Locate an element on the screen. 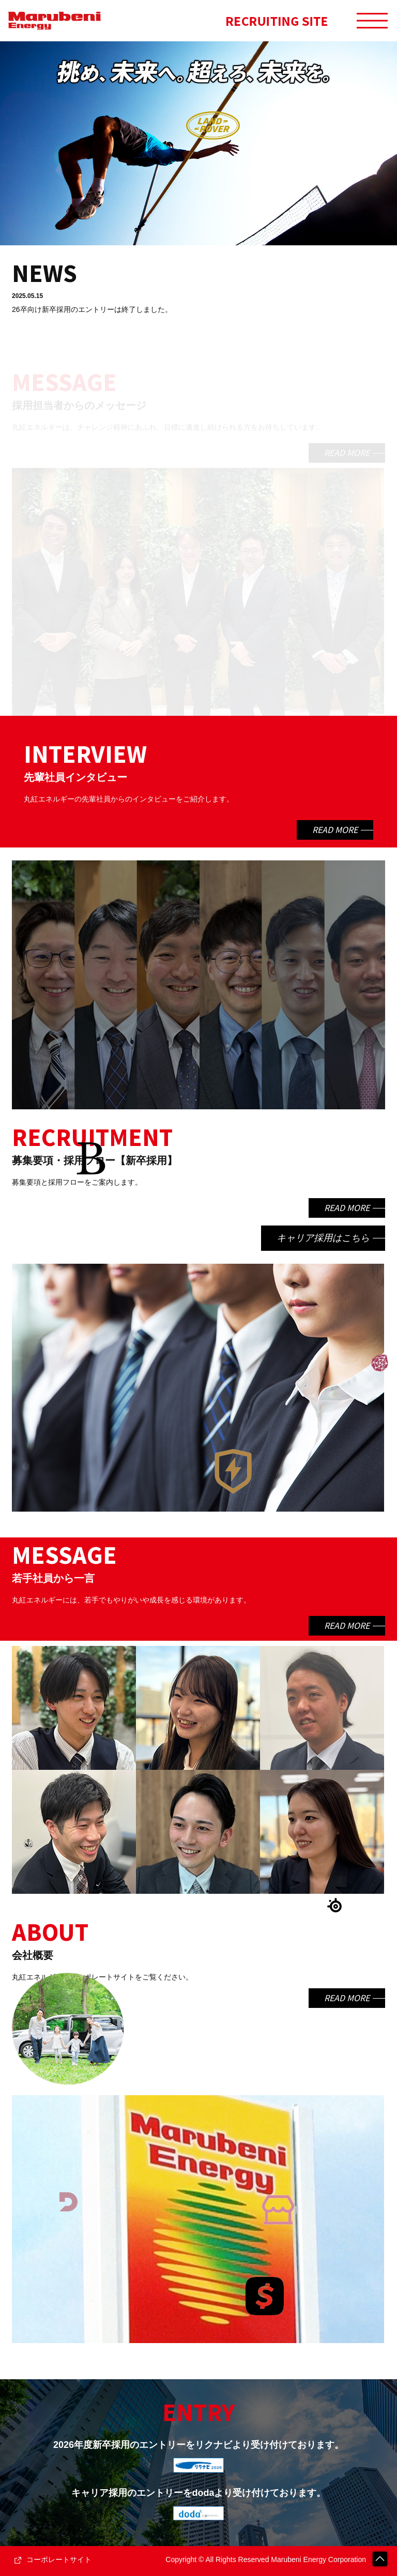 Image resolution: width=397 pixels, height=2576 pixels. land rover brand logo is located at coordinates (213, 125).